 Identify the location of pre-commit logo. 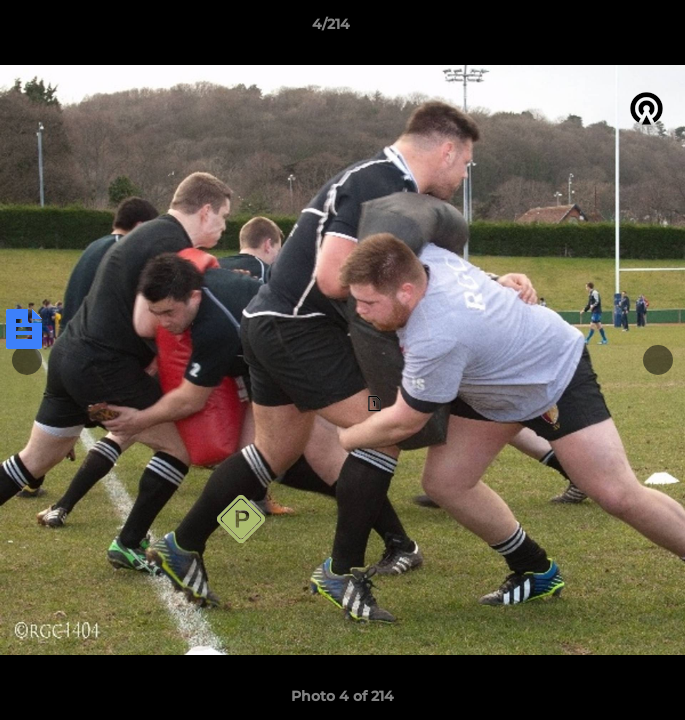
(241, 519).